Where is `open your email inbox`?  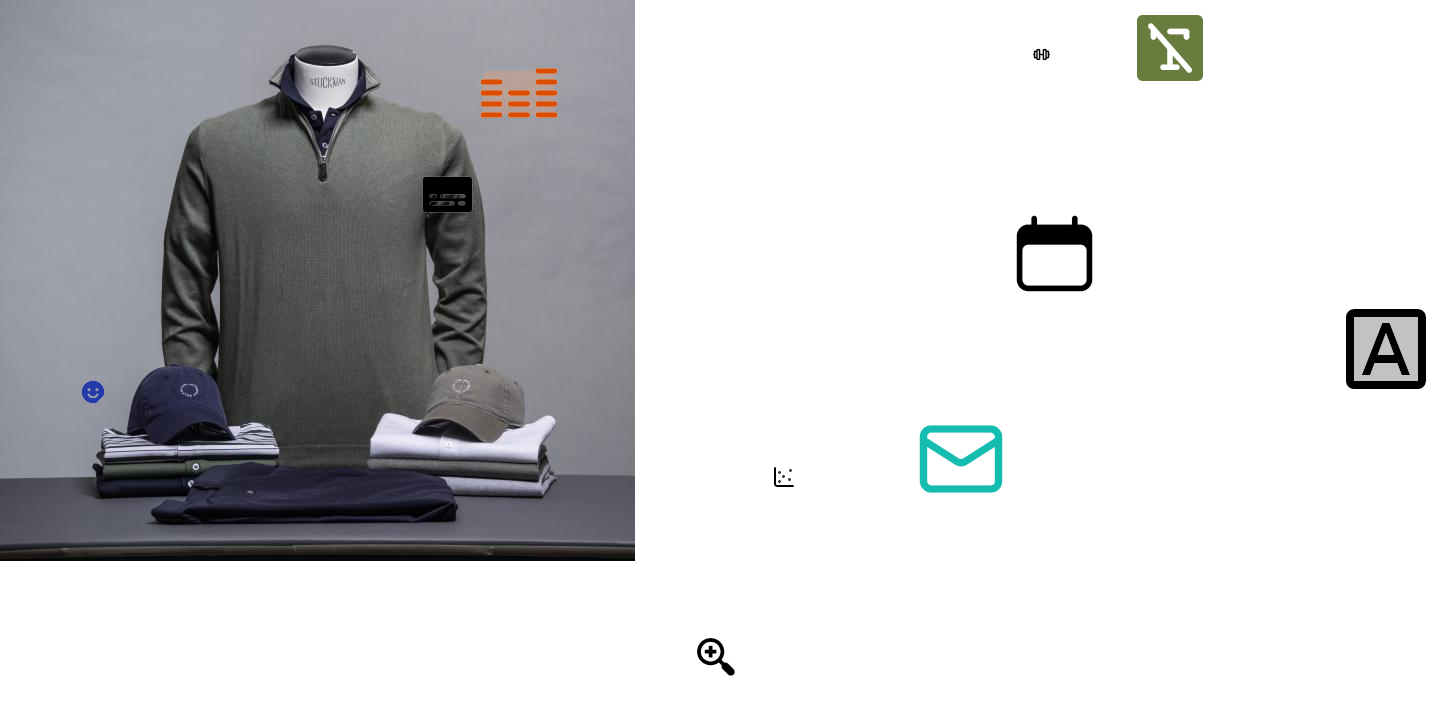
open your email inbox is located at coordinates (961, 459).